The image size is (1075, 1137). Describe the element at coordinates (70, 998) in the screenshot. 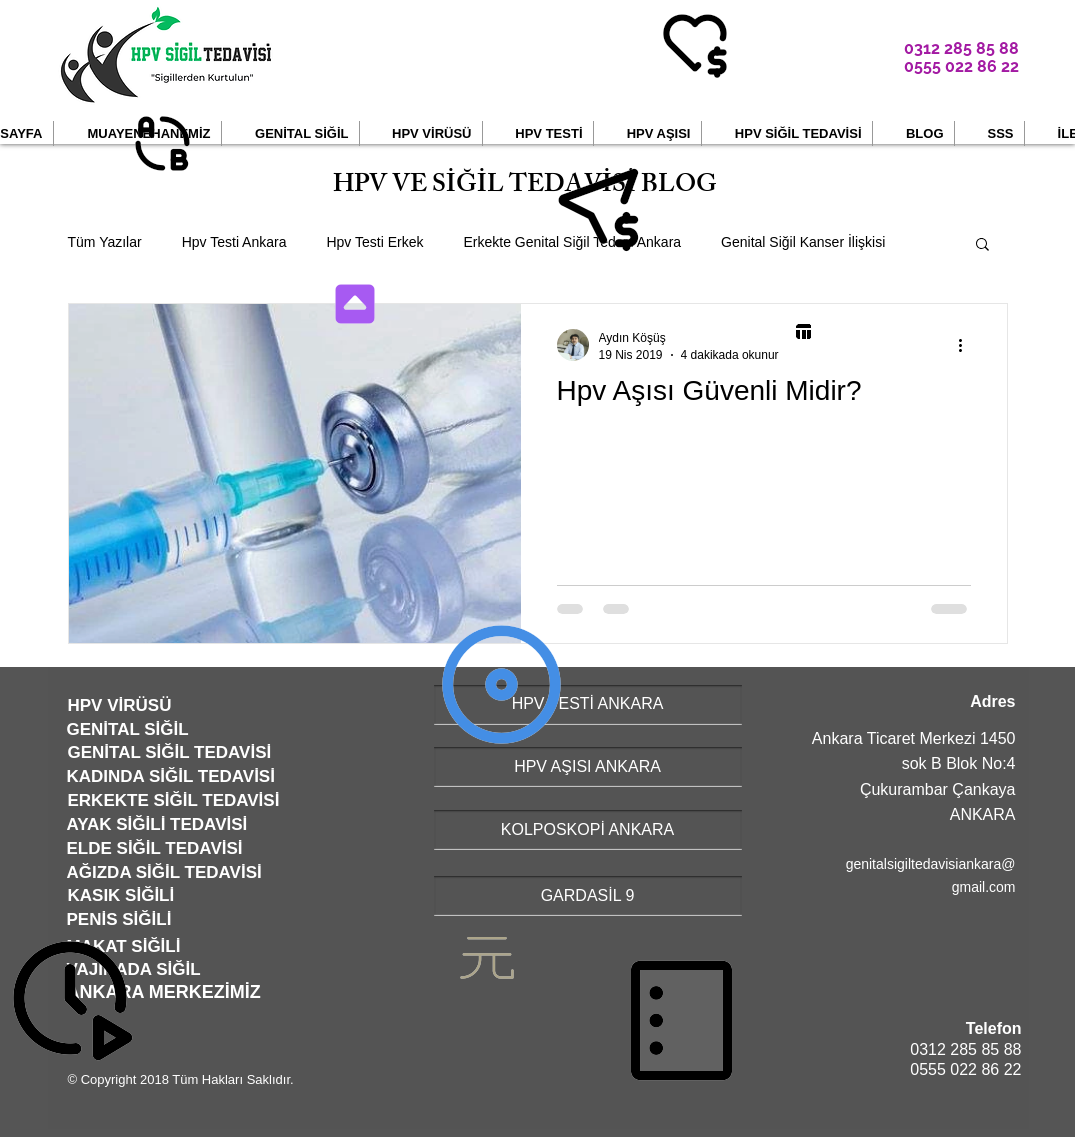

I see `start a timer or scheduled task` at that location.